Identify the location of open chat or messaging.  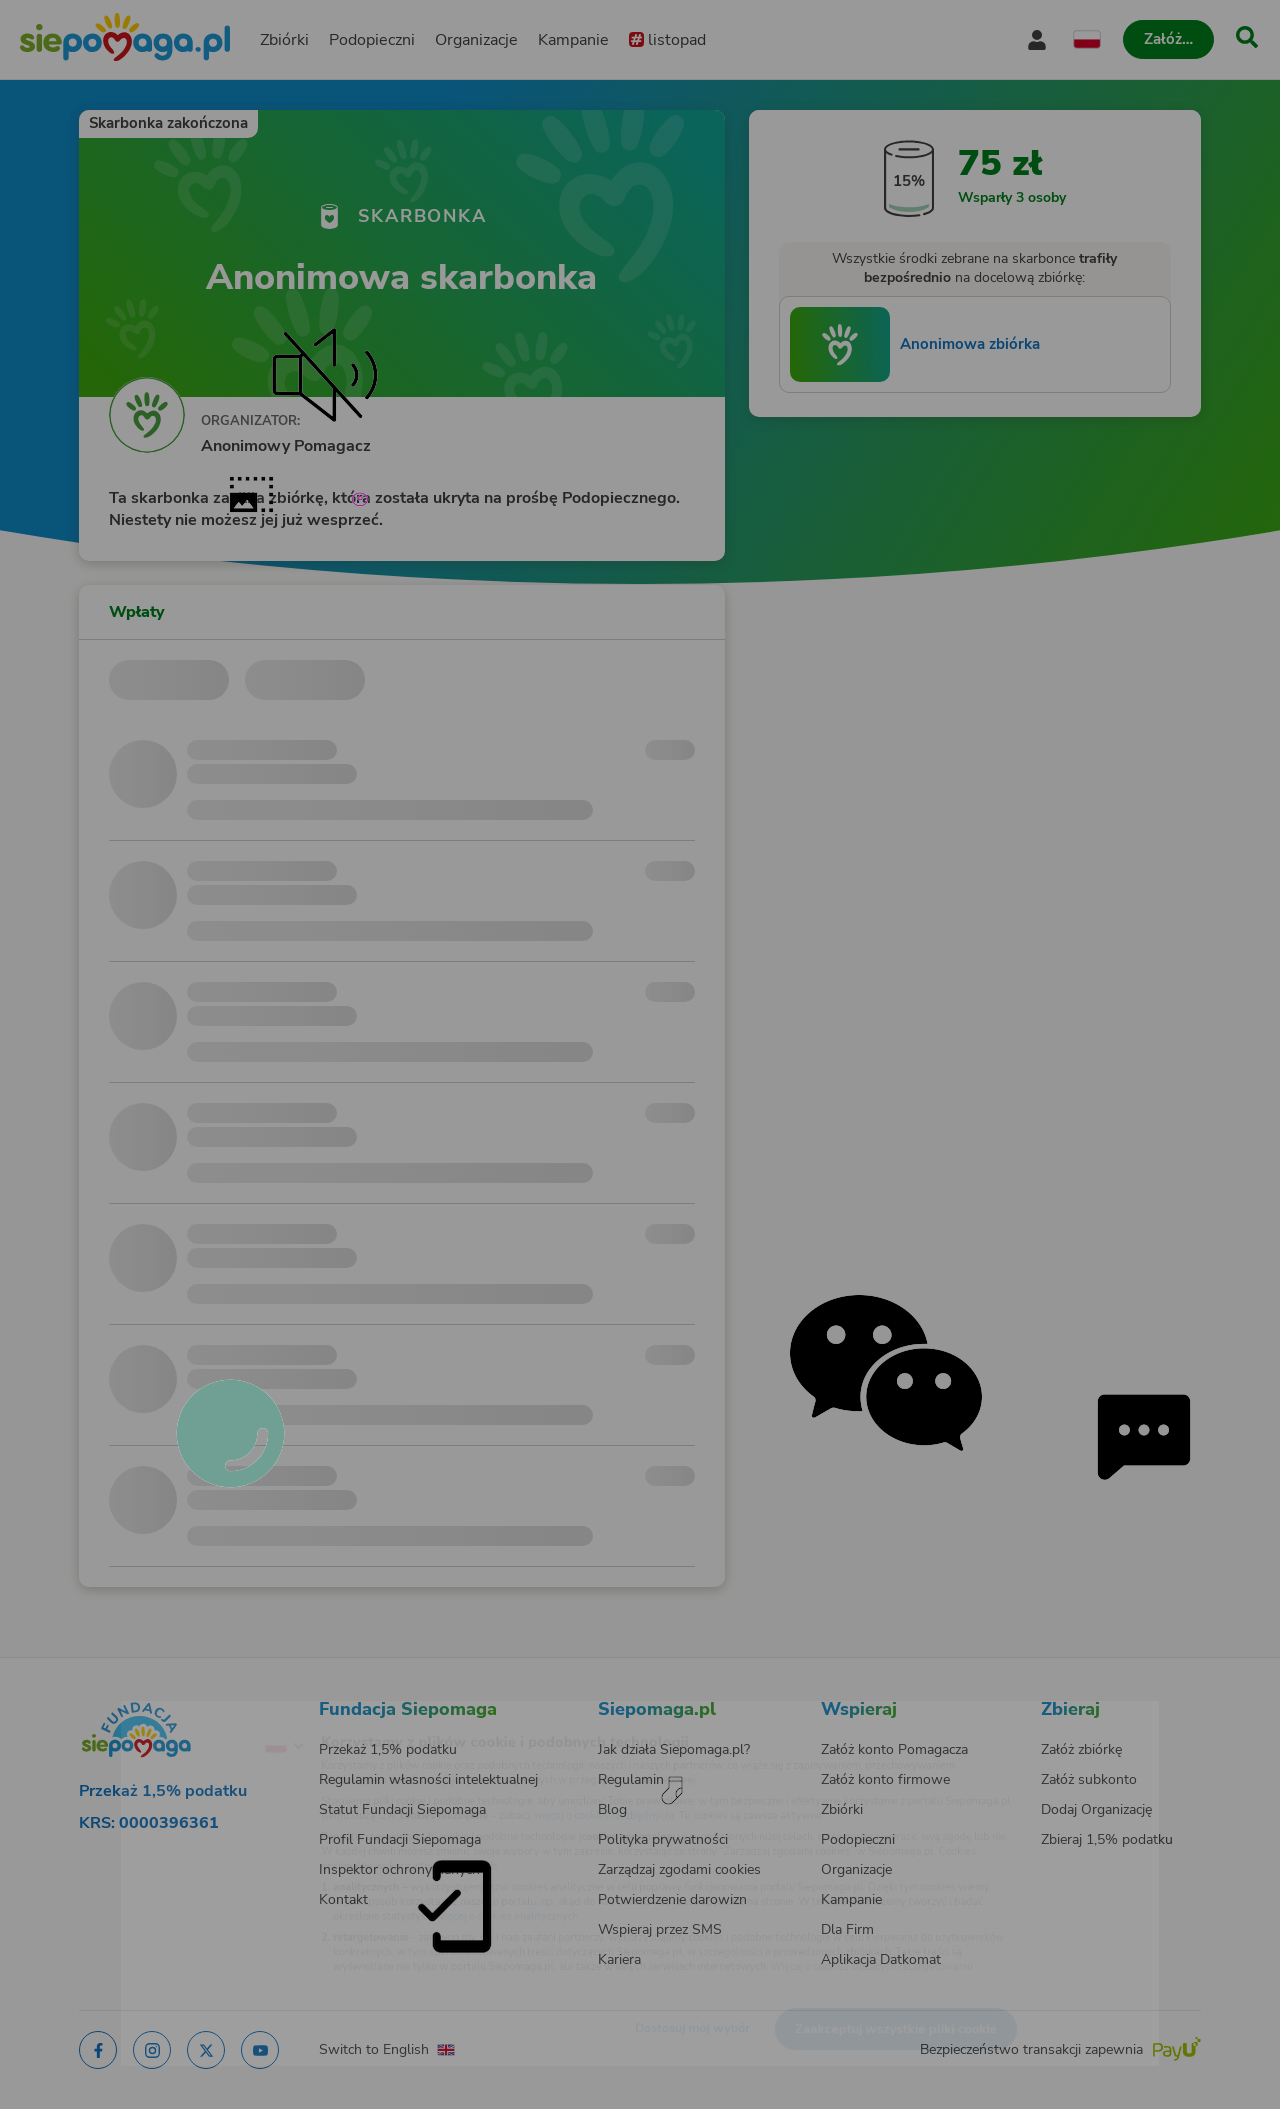
(1144, 1430).